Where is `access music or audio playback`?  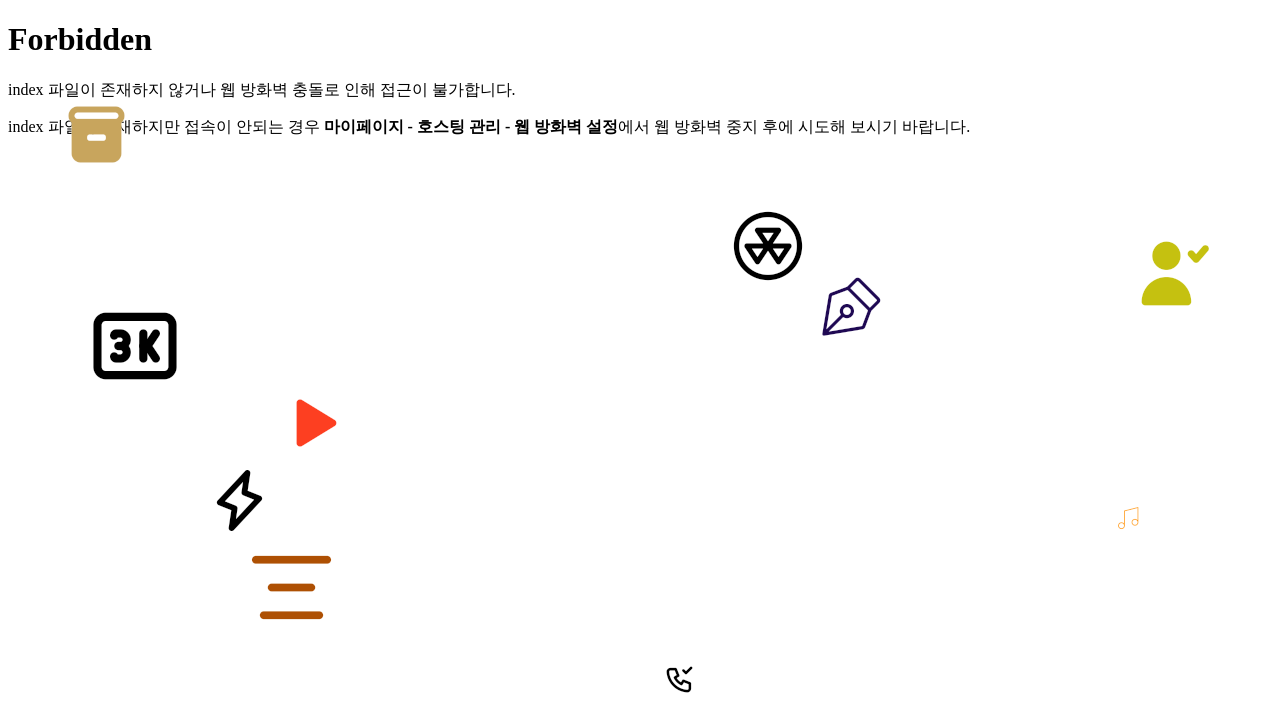 access music or audio playback is located at coordinates (1129, 518).